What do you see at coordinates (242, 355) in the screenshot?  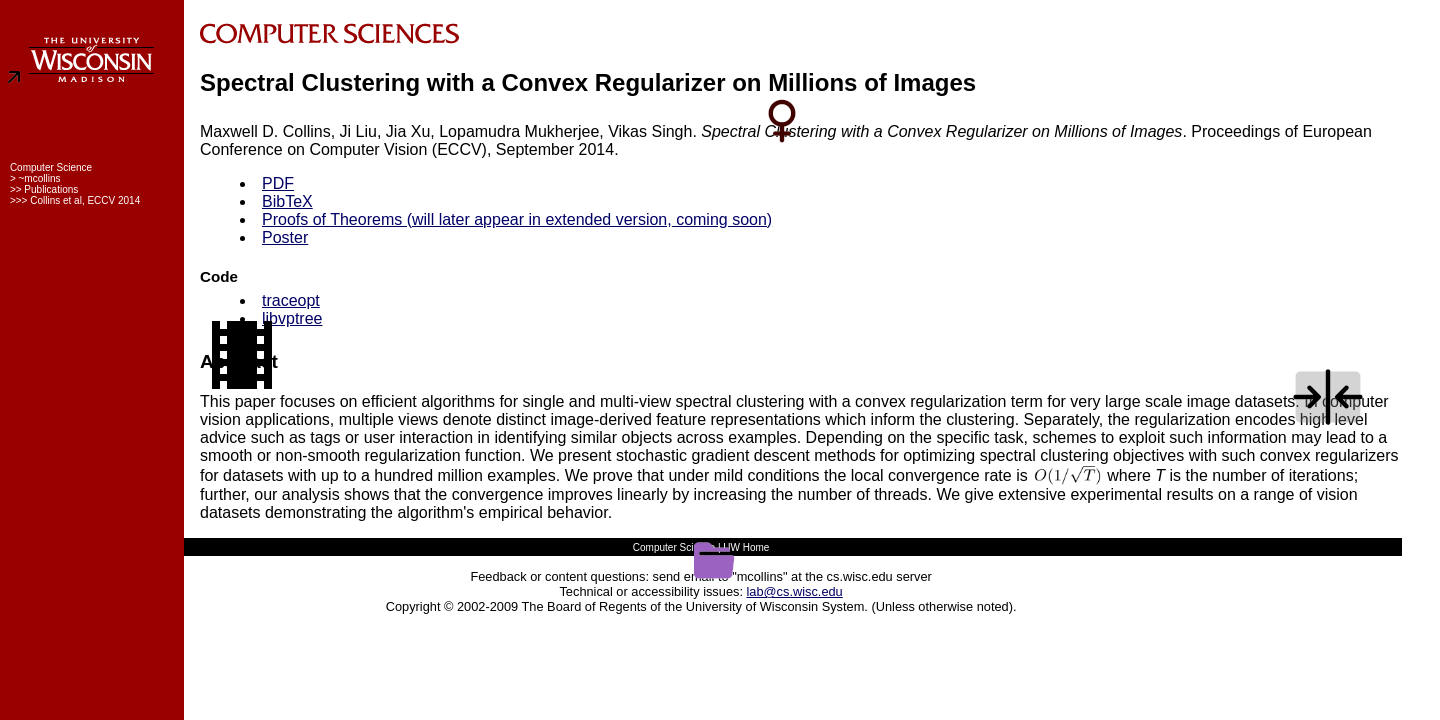 I see `access movies or theater showtimes` at bounding box center [242, 355].